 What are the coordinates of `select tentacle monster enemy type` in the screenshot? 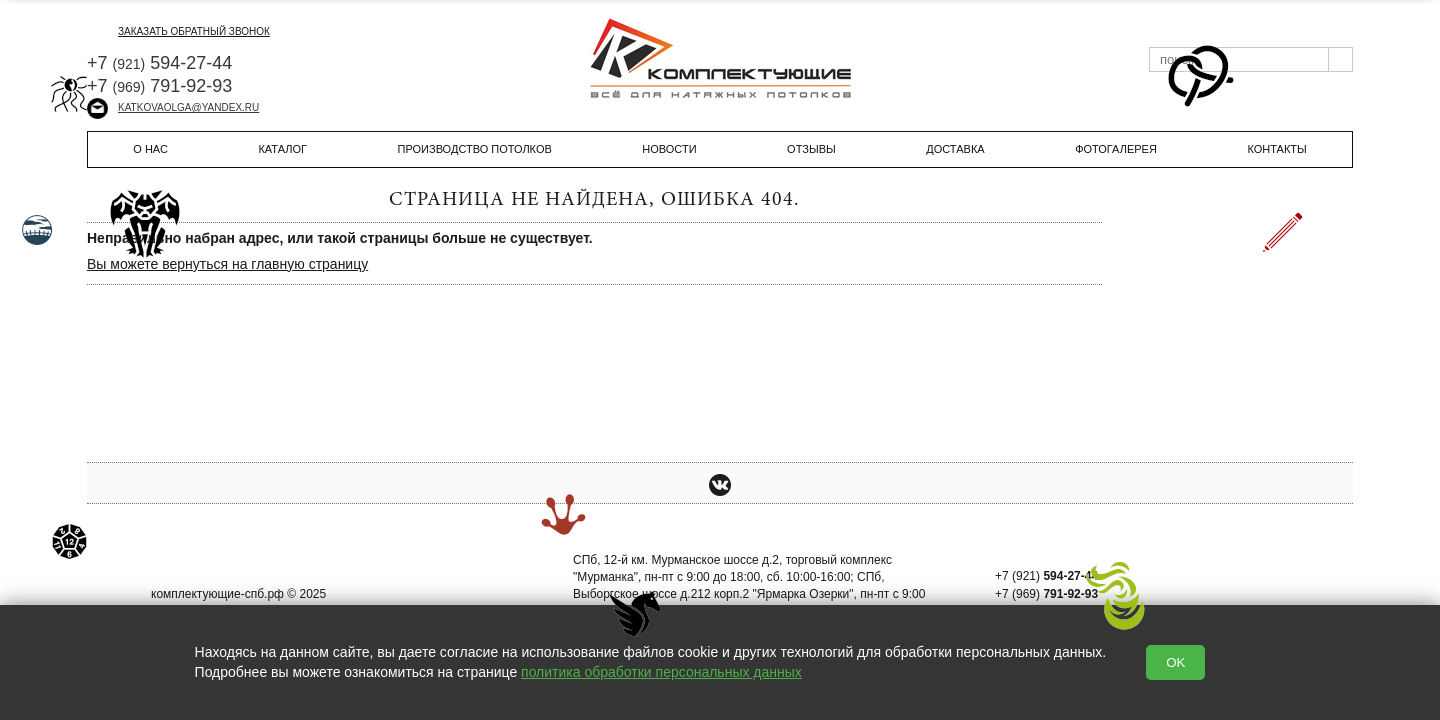 It's located at (69, 94).